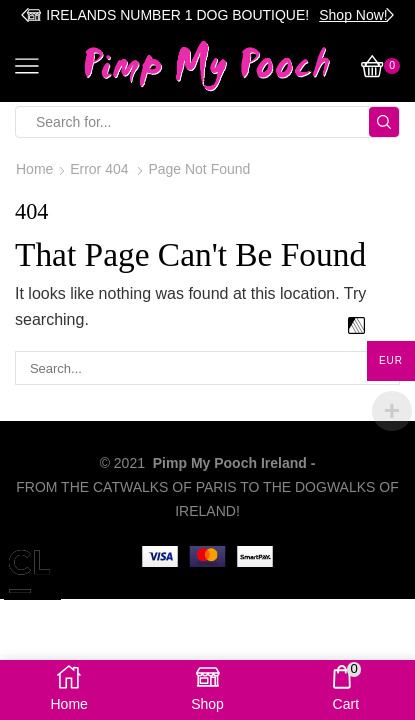 The image size is (415, 720). Describe the element at coordinates (32, 571) in the screenshot. I see `open CLion IDE` at that location.